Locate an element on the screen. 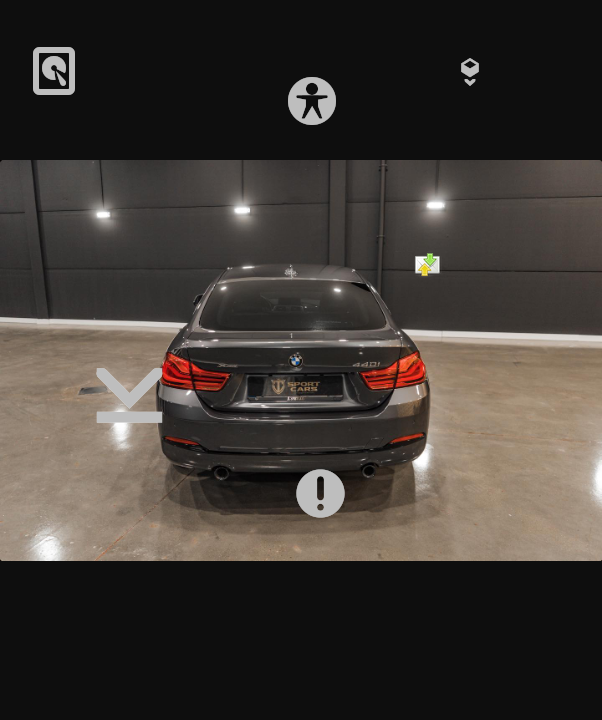 The image size is (602, 720). access hard drive storage is located at coordinates (54, 71).